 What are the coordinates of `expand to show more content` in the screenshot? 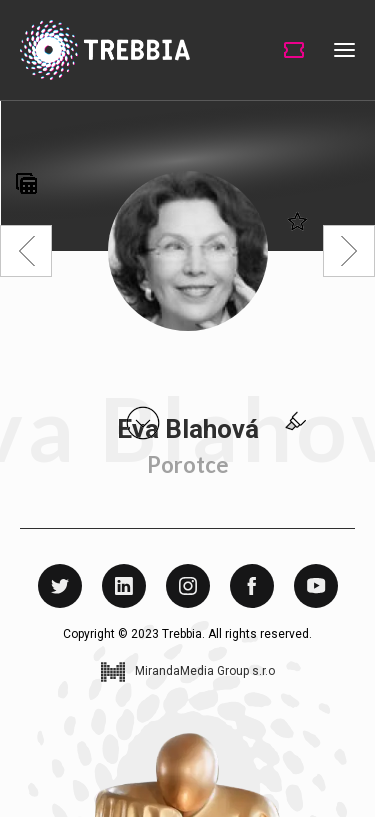 It's located at (143, 423).